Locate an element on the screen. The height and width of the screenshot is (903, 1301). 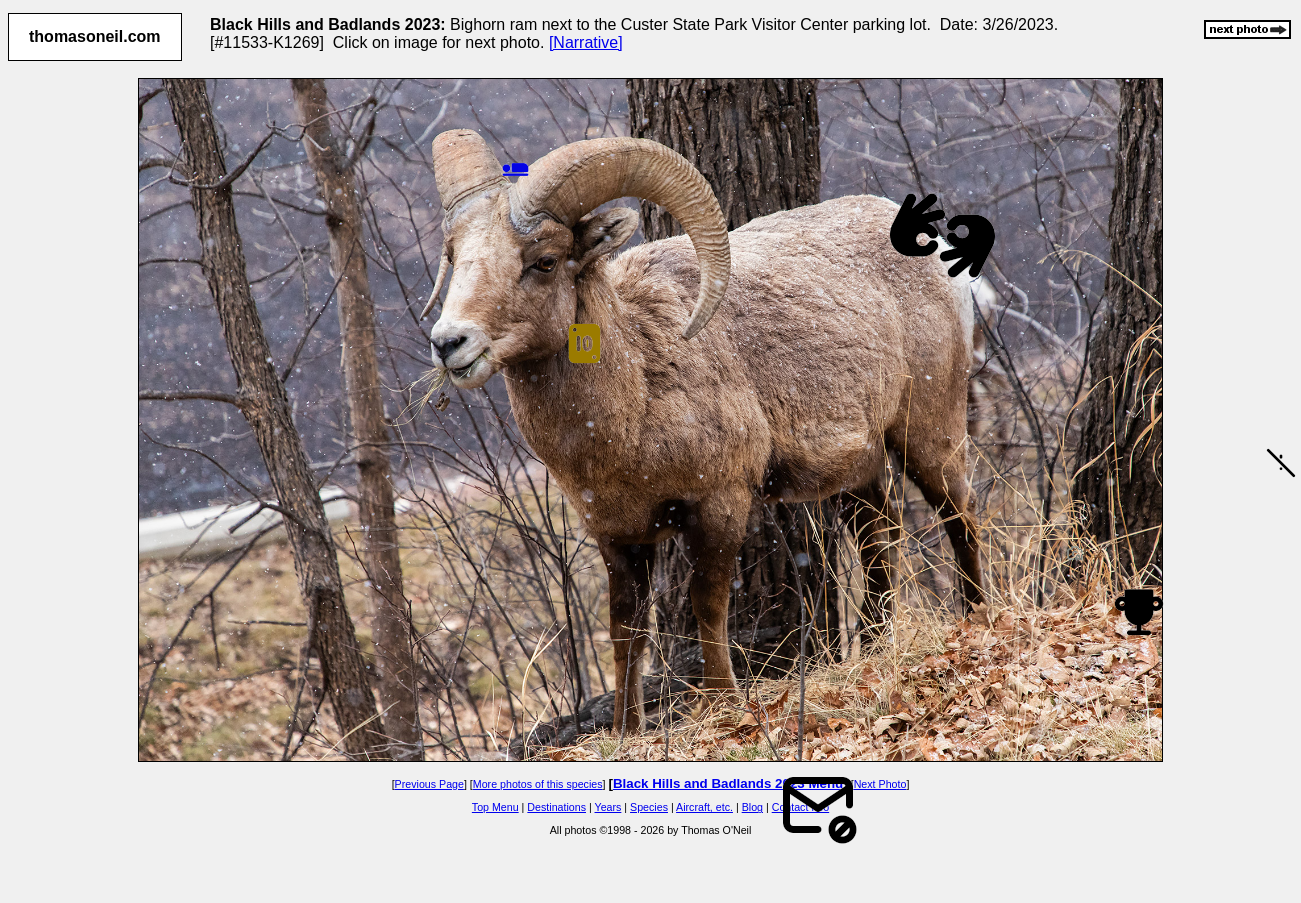
alerts or notifications are disabled is located at coordinates (1281, 463).